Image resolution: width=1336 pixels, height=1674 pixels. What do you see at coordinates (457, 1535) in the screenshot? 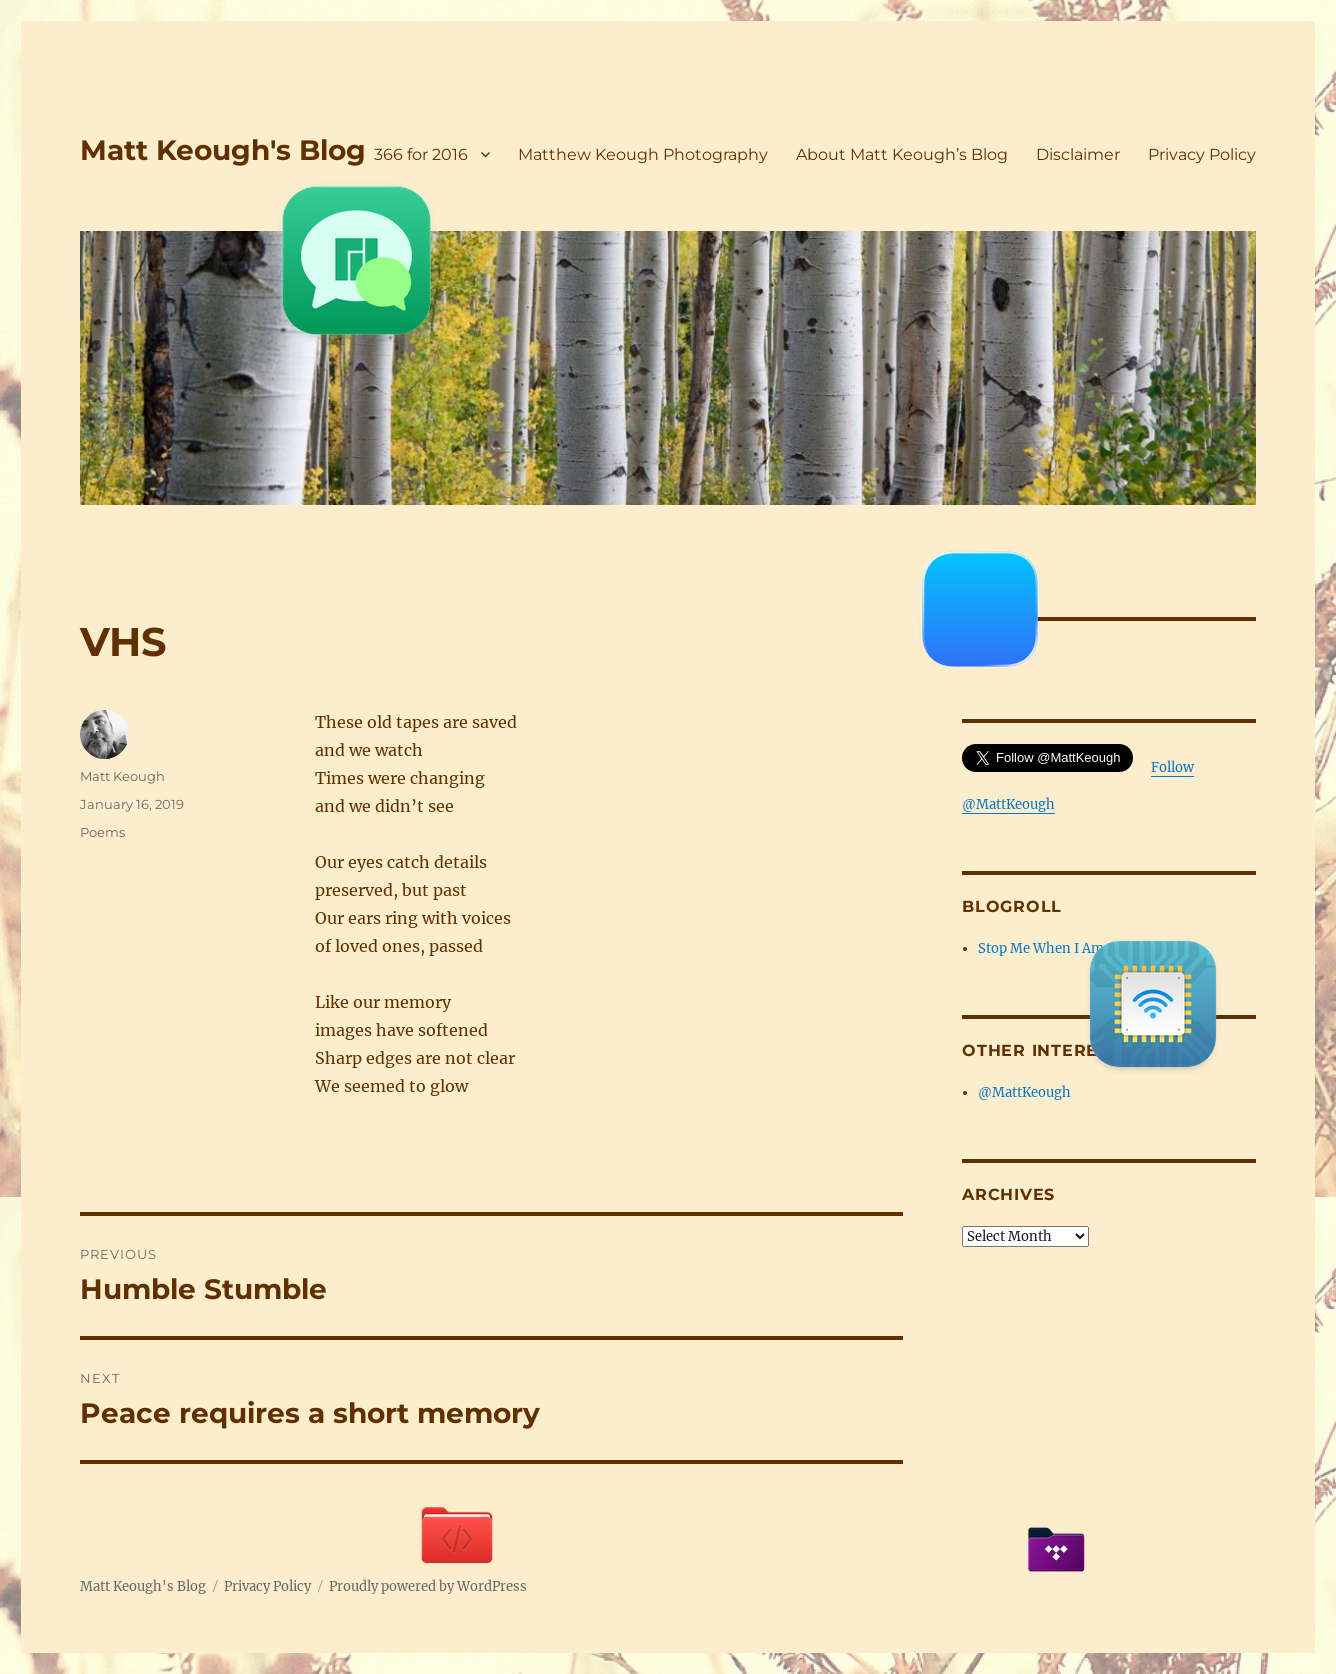
I see `open folder containing code or development files` at bounding box center [457, 1535].